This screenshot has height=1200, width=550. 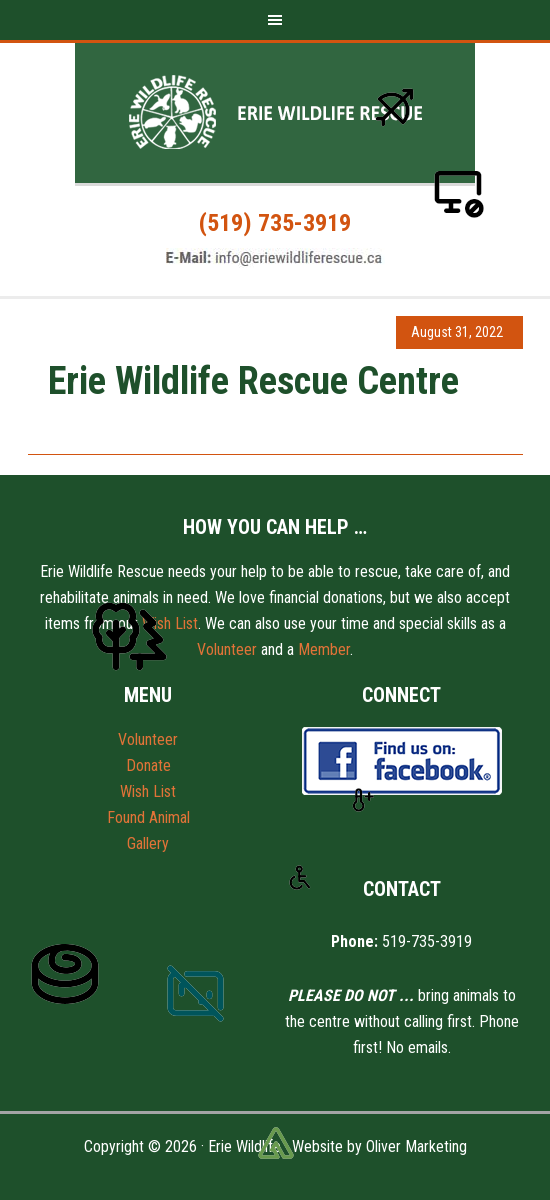 I want to click on browse bakery or dessert options, so click(x=65, y=974).